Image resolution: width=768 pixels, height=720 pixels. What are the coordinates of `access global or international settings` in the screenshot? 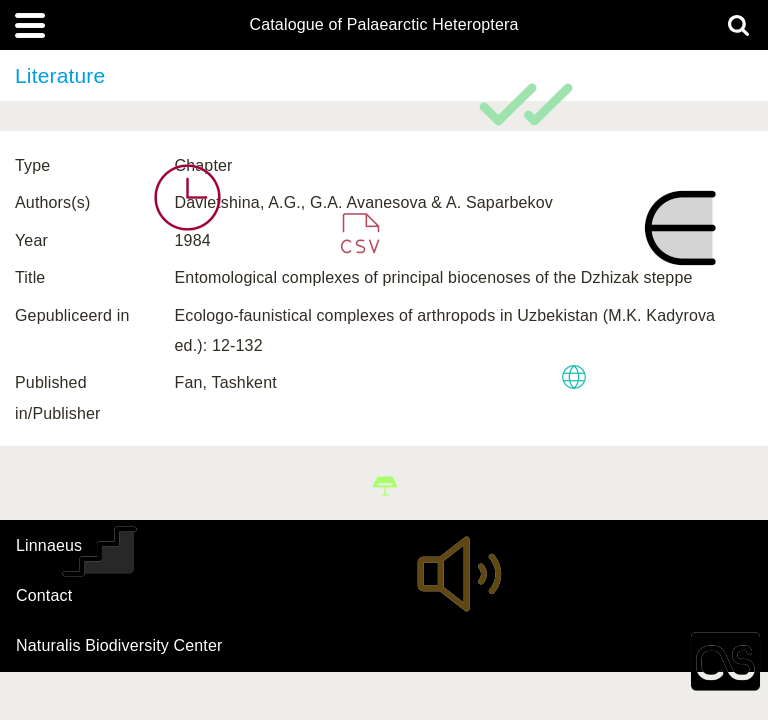 It's located at (574, 377).